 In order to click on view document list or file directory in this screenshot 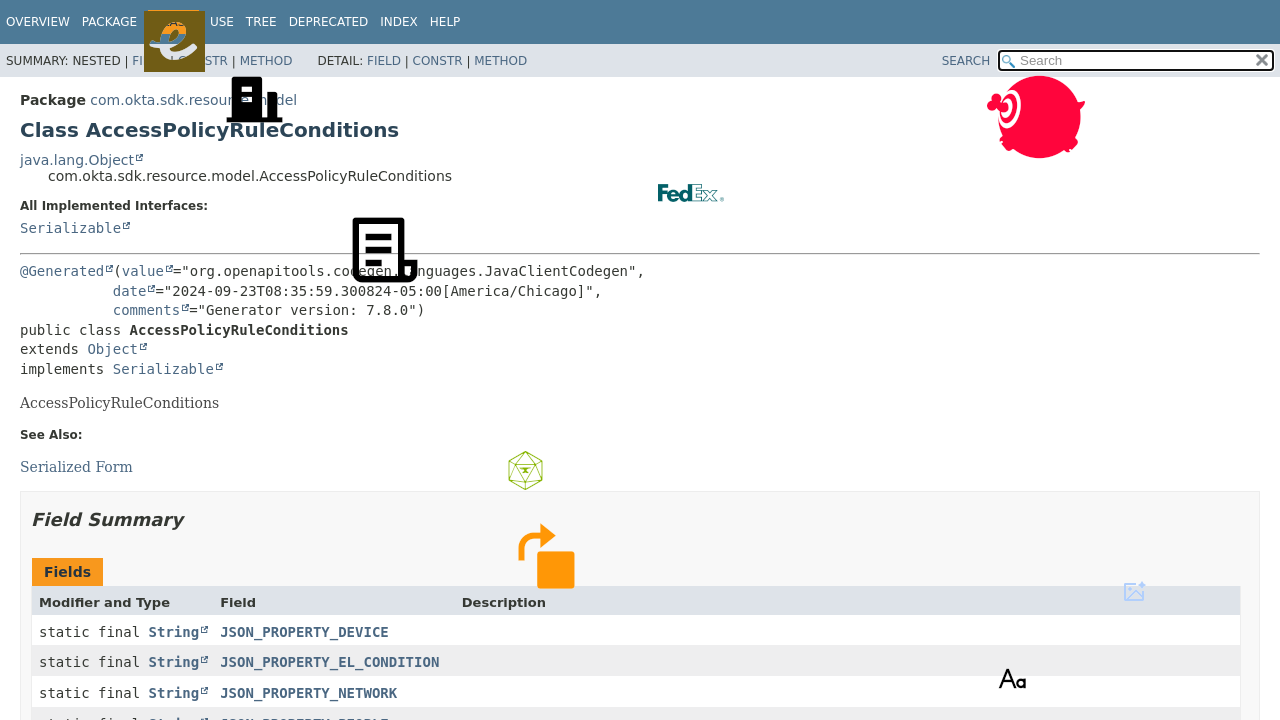, I will do `click(385, 250)`.